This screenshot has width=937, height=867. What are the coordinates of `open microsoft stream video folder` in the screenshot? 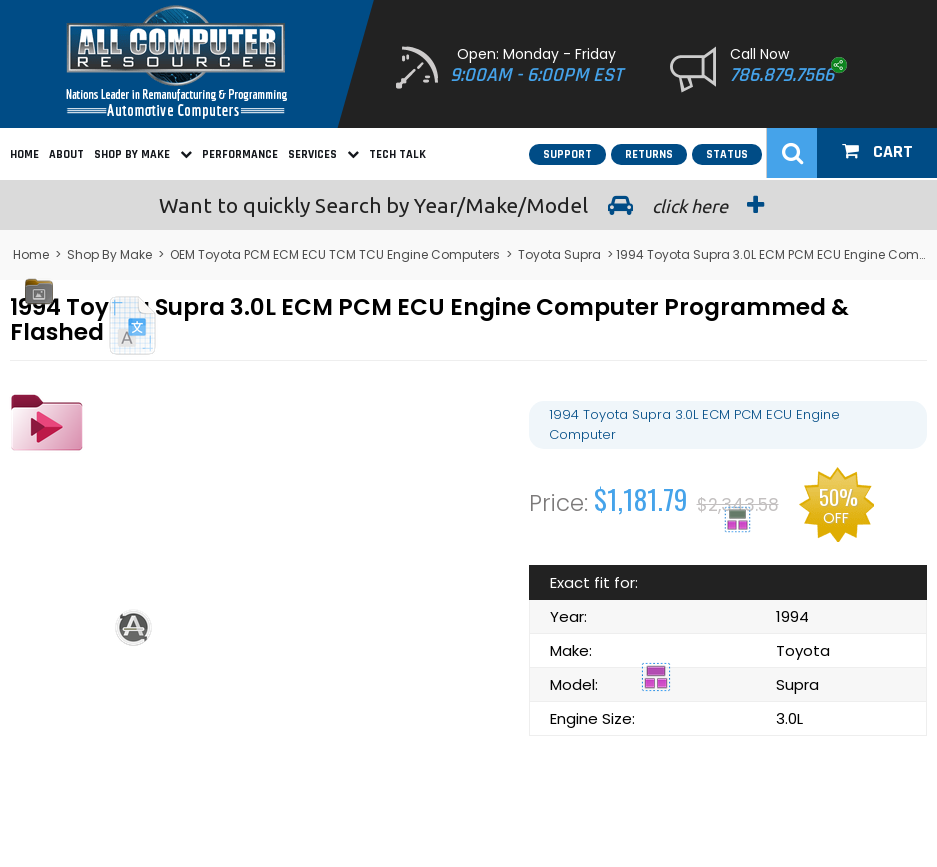 It's located at (46, 424).